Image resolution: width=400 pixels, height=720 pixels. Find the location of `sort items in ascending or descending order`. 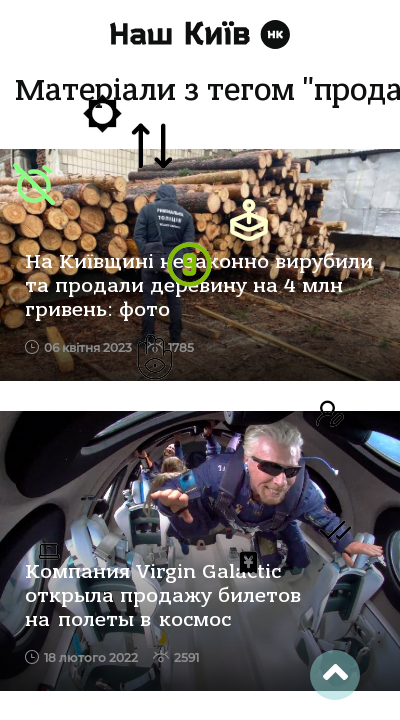

sort items in ascending or descending order is located at coordinates (152, 146).